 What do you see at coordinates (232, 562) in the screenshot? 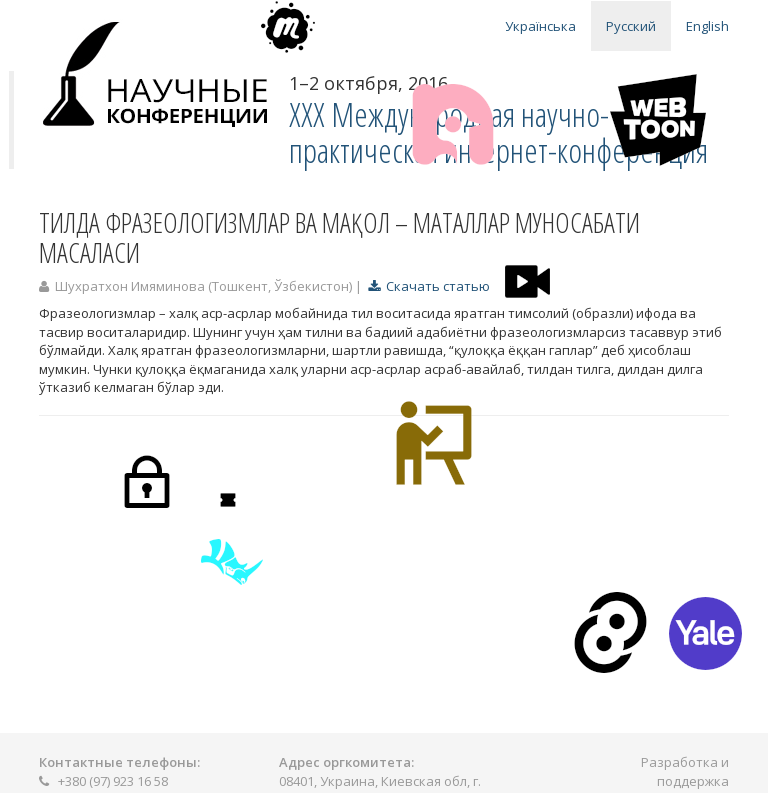
I see `open Rhinoceros 3D modeling software` at bounding box center [232, 562].